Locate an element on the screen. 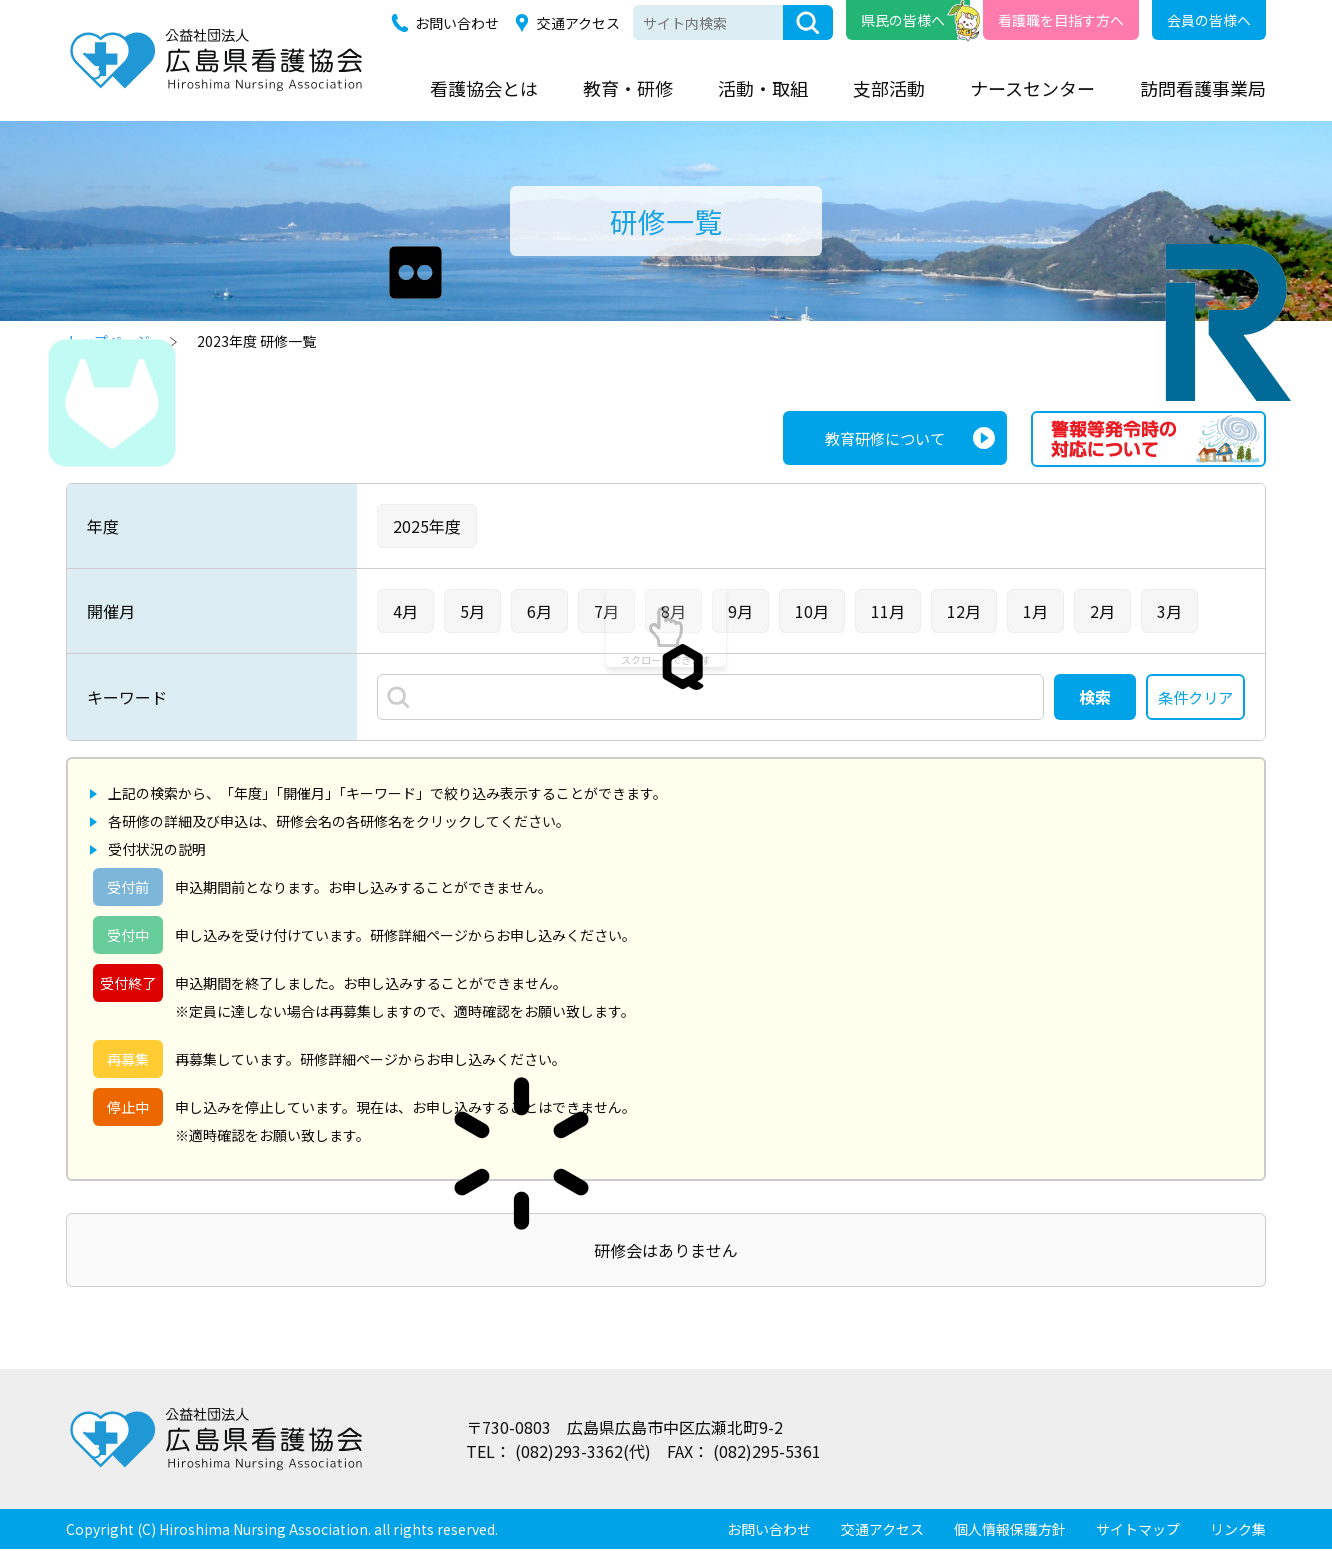  open the Revolut banking app is located at coordinates (1228, 322).